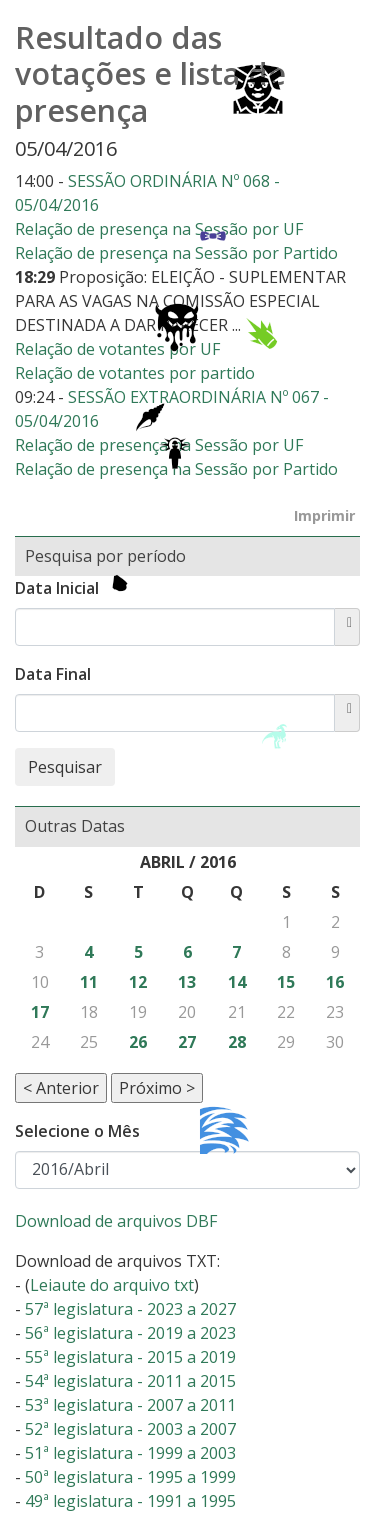 The width and height of the screenshot is (375, 1529). What do you see at coordinates (261, 333) in the screenshot?
I see `indicates influence or social impact` at bounding box center [261, 333].